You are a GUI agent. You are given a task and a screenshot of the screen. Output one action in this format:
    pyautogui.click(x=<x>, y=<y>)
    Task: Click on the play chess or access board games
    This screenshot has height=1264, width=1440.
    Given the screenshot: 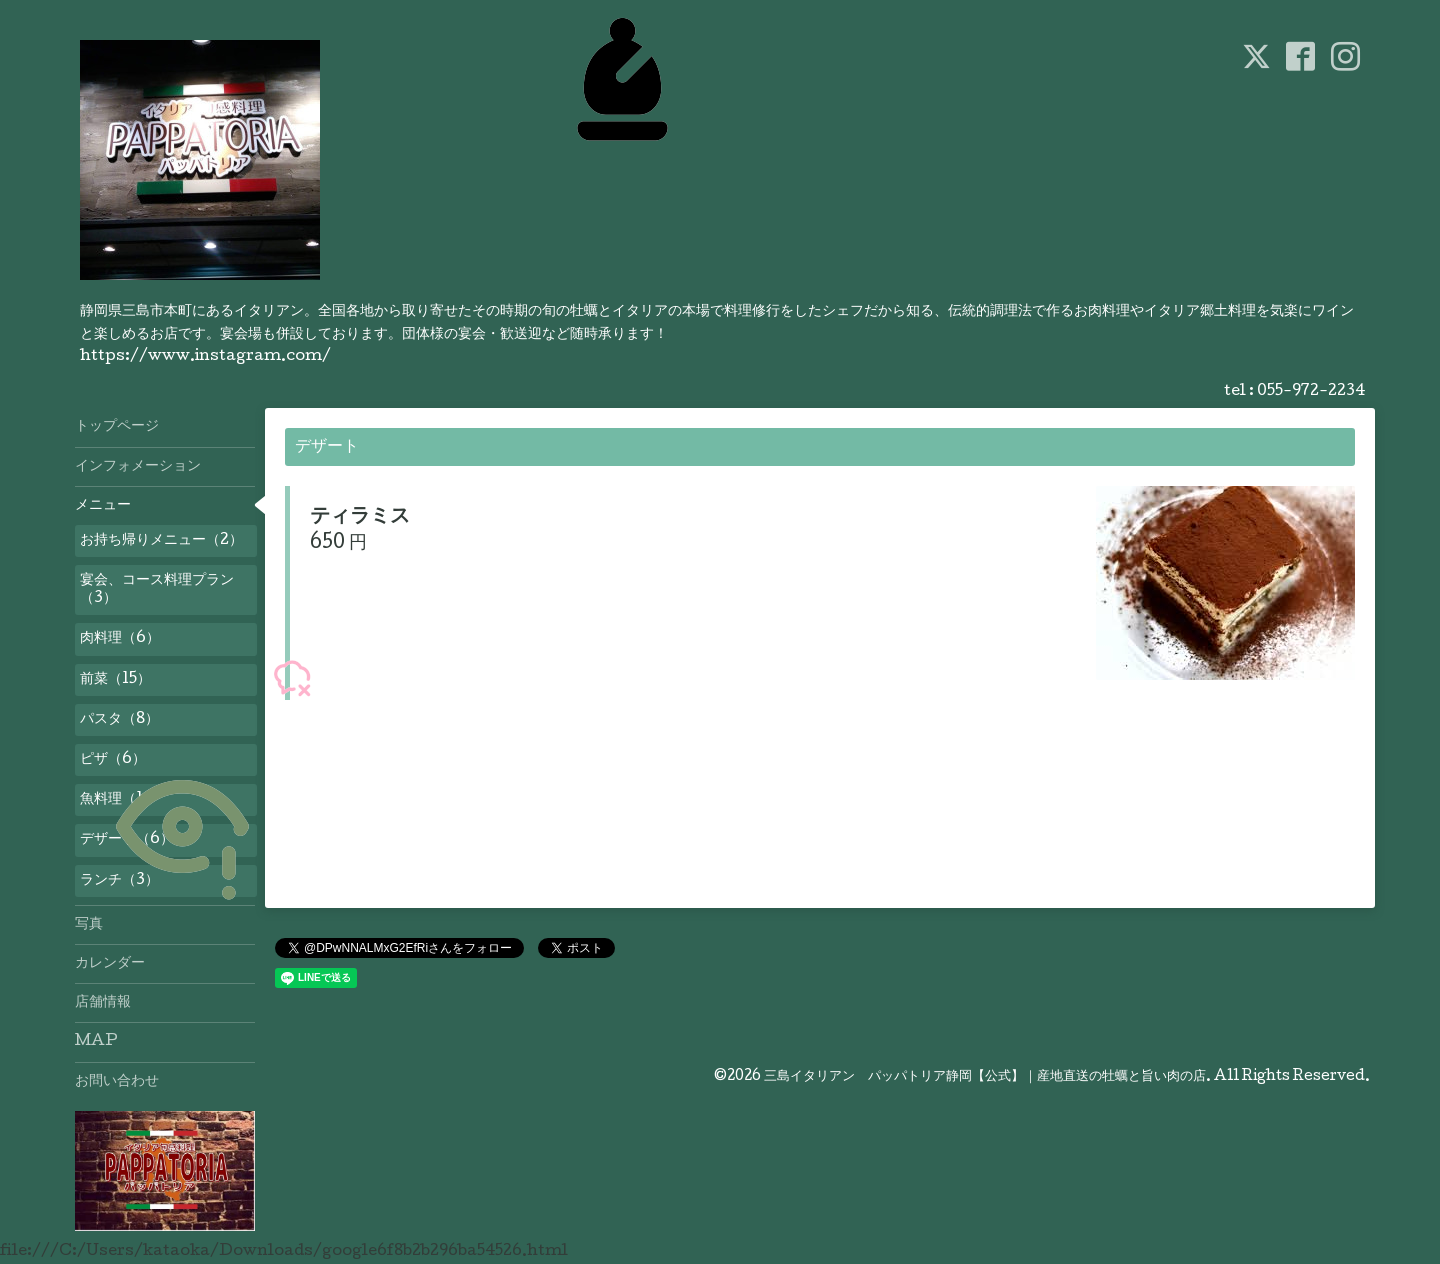 What is the action you would take?
    pyautogui.click(x=622, y=82)
    